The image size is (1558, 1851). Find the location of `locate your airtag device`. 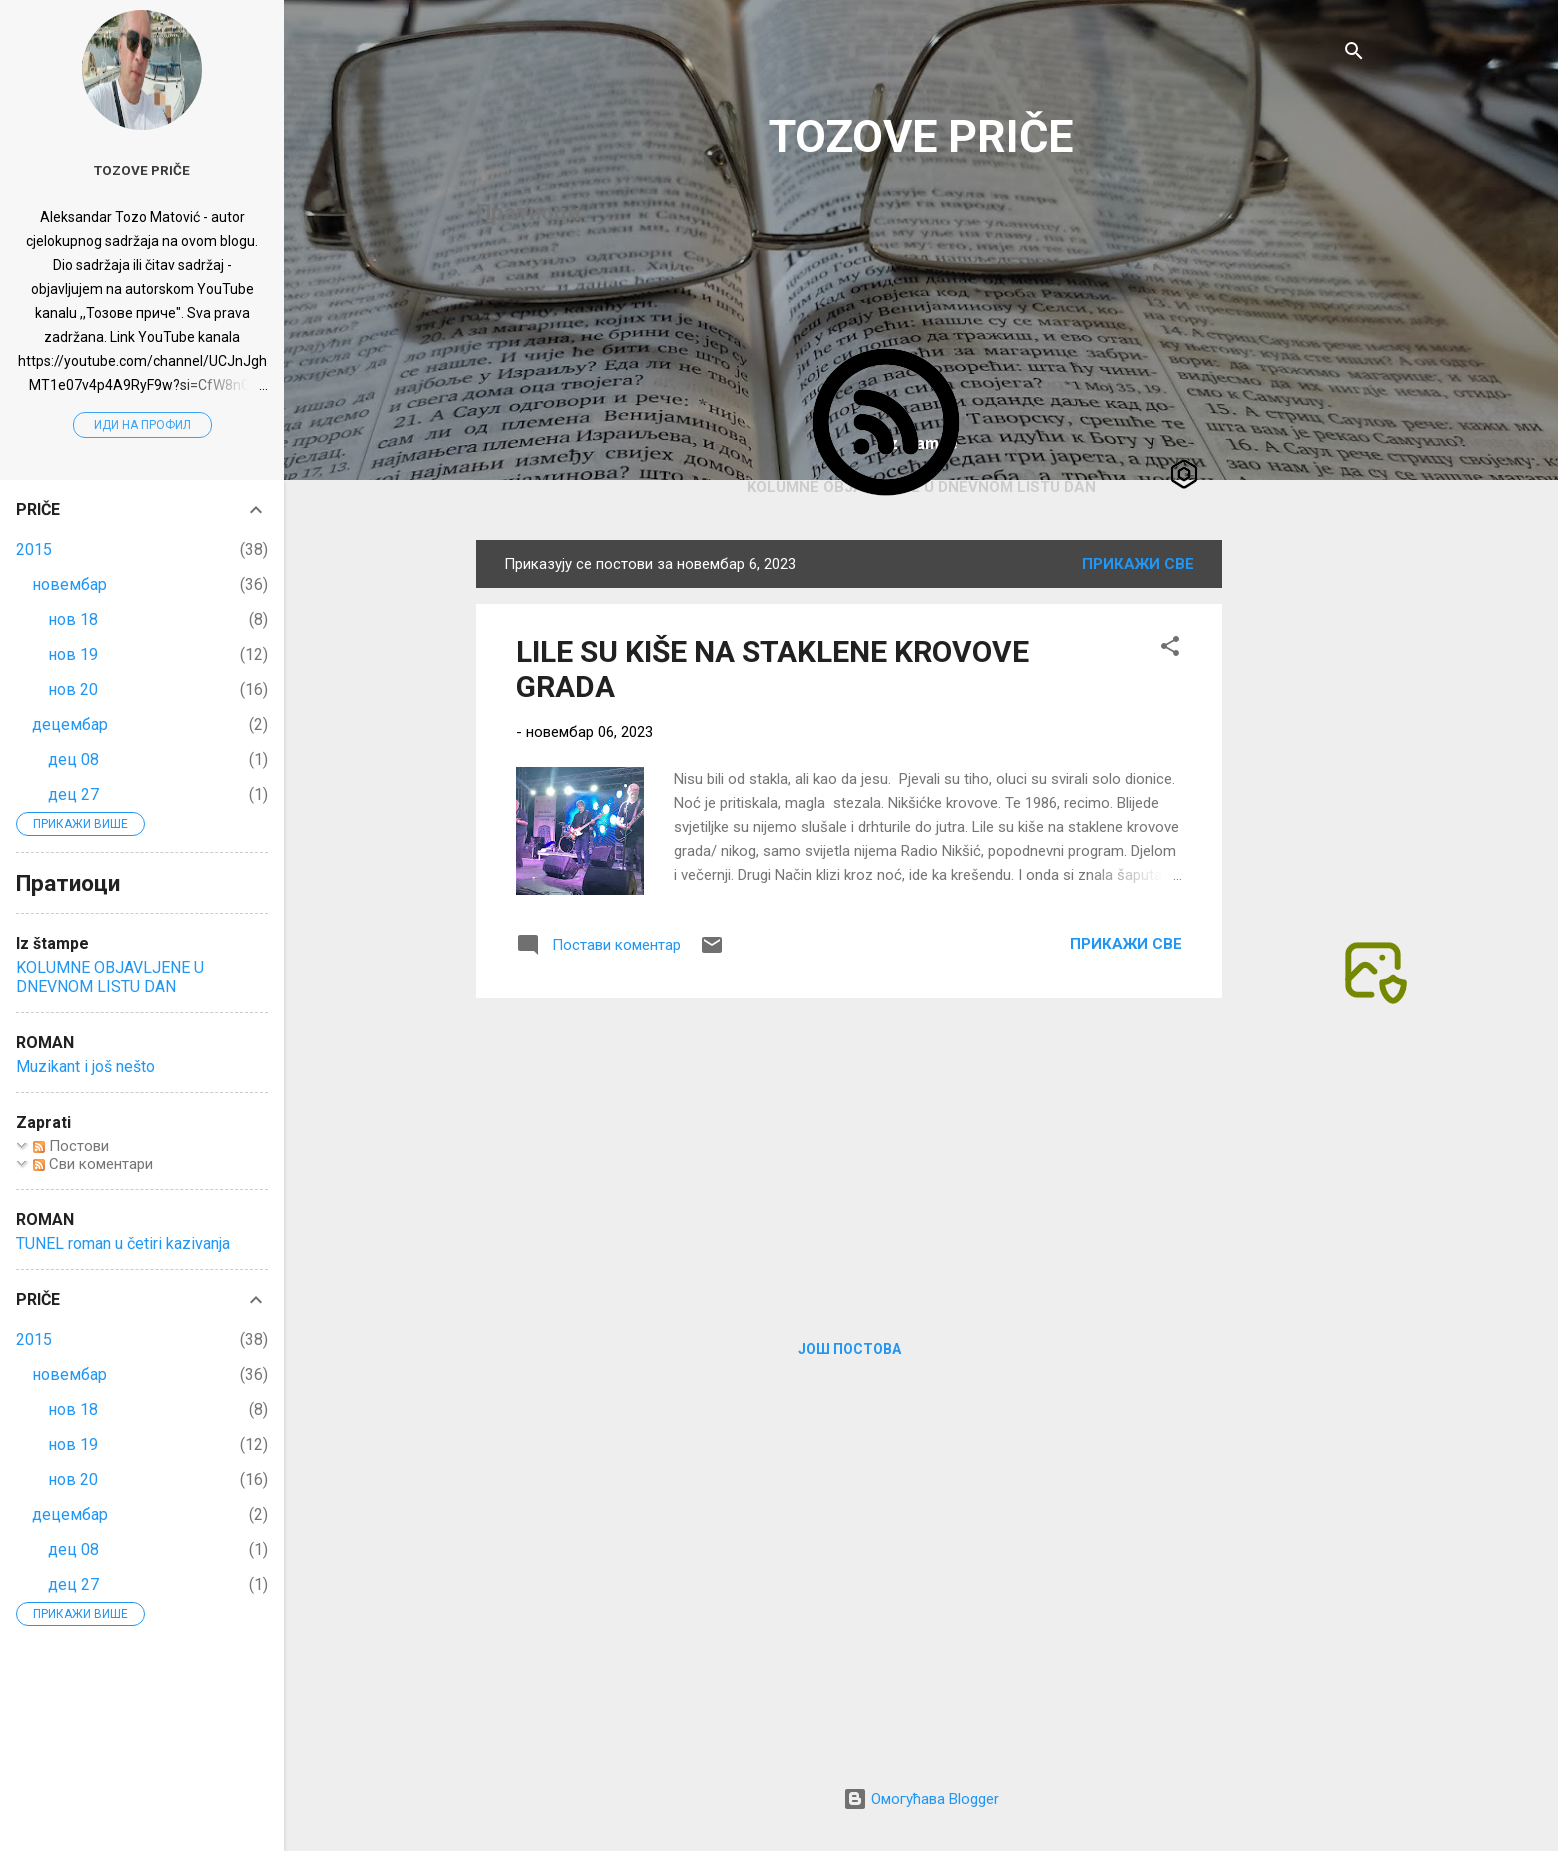

locate your airtag device is located at coordinates (886, 422).